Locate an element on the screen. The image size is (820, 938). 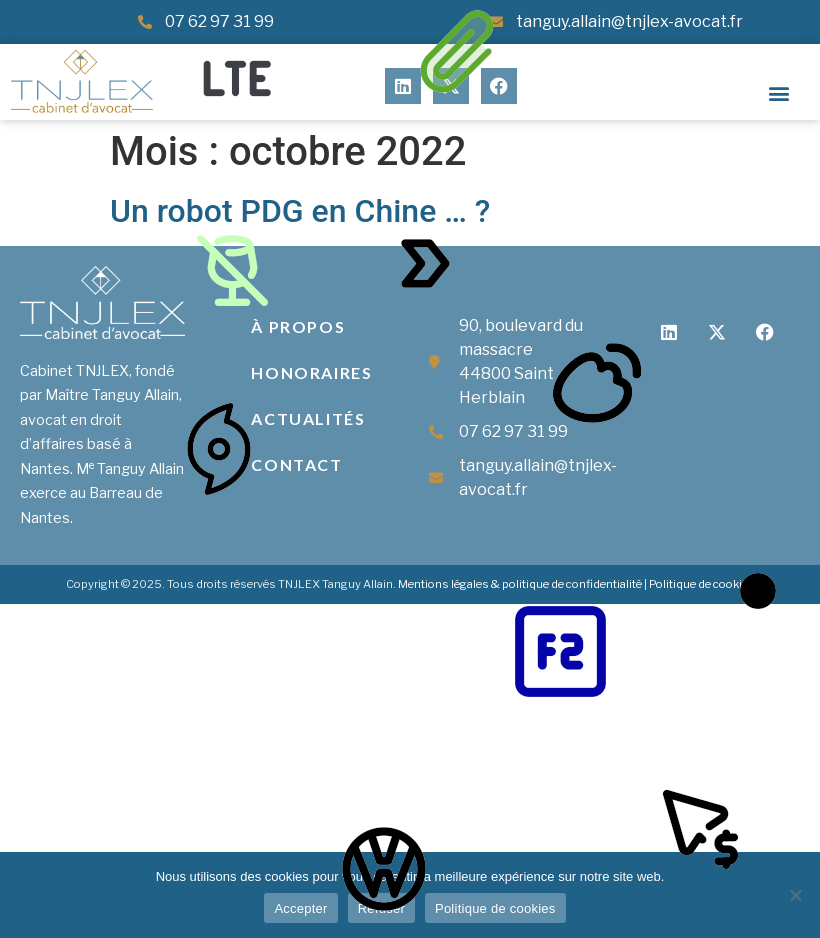
attach a file to your message is located at coordinates (458, 51).